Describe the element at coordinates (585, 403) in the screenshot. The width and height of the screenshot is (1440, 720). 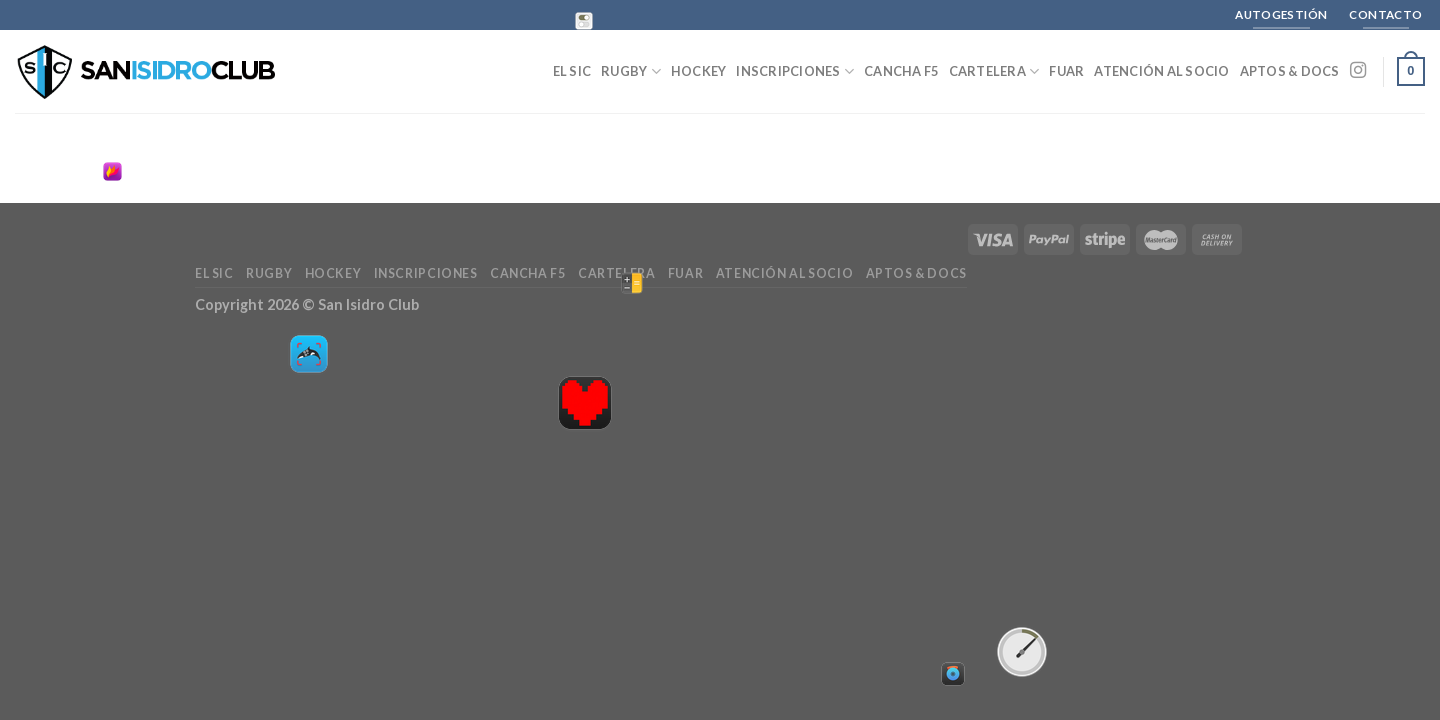
I see `launch undertale` at that location.